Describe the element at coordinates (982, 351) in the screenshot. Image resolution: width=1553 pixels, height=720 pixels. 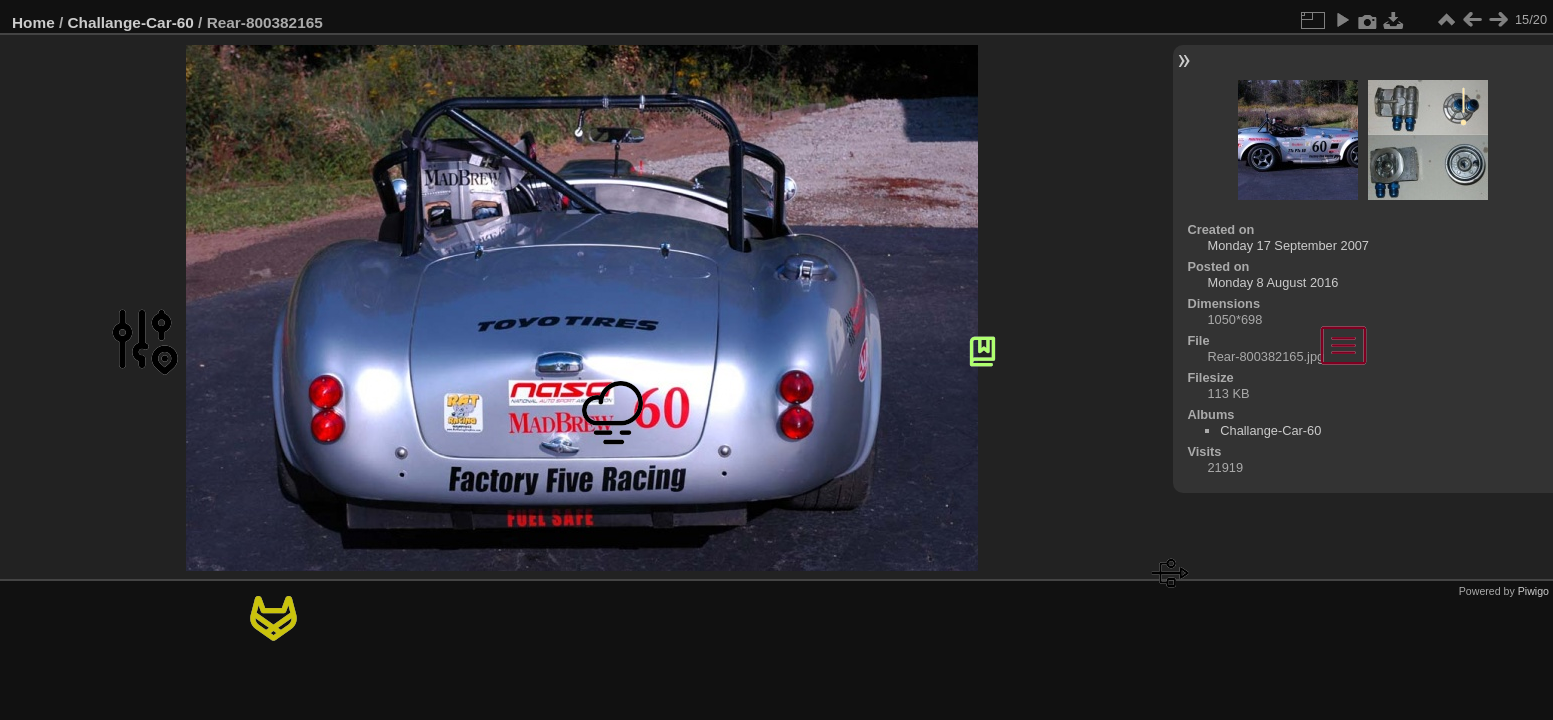
I see `access your bookmarked reading list` at that location.